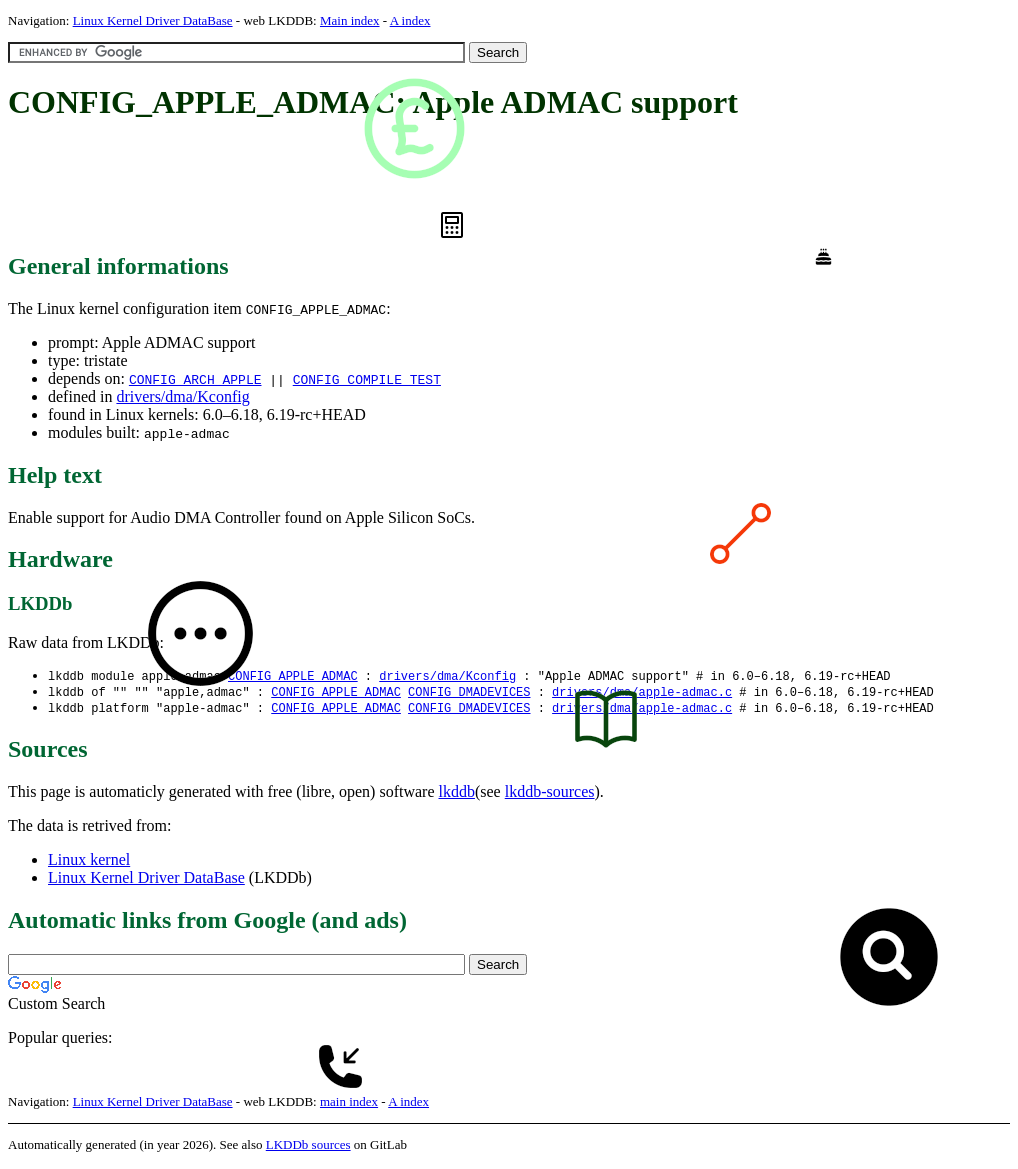 The height and width of the screenshot is (1169, 1018). I want to click on view balance in british pounds, so click(414, 128).